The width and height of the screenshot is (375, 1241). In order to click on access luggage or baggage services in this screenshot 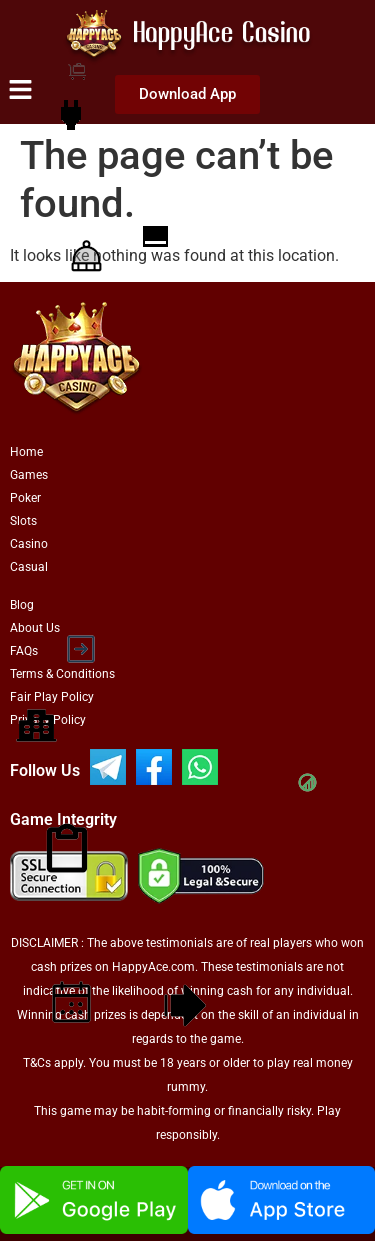, I will do `click(77, 71)`.